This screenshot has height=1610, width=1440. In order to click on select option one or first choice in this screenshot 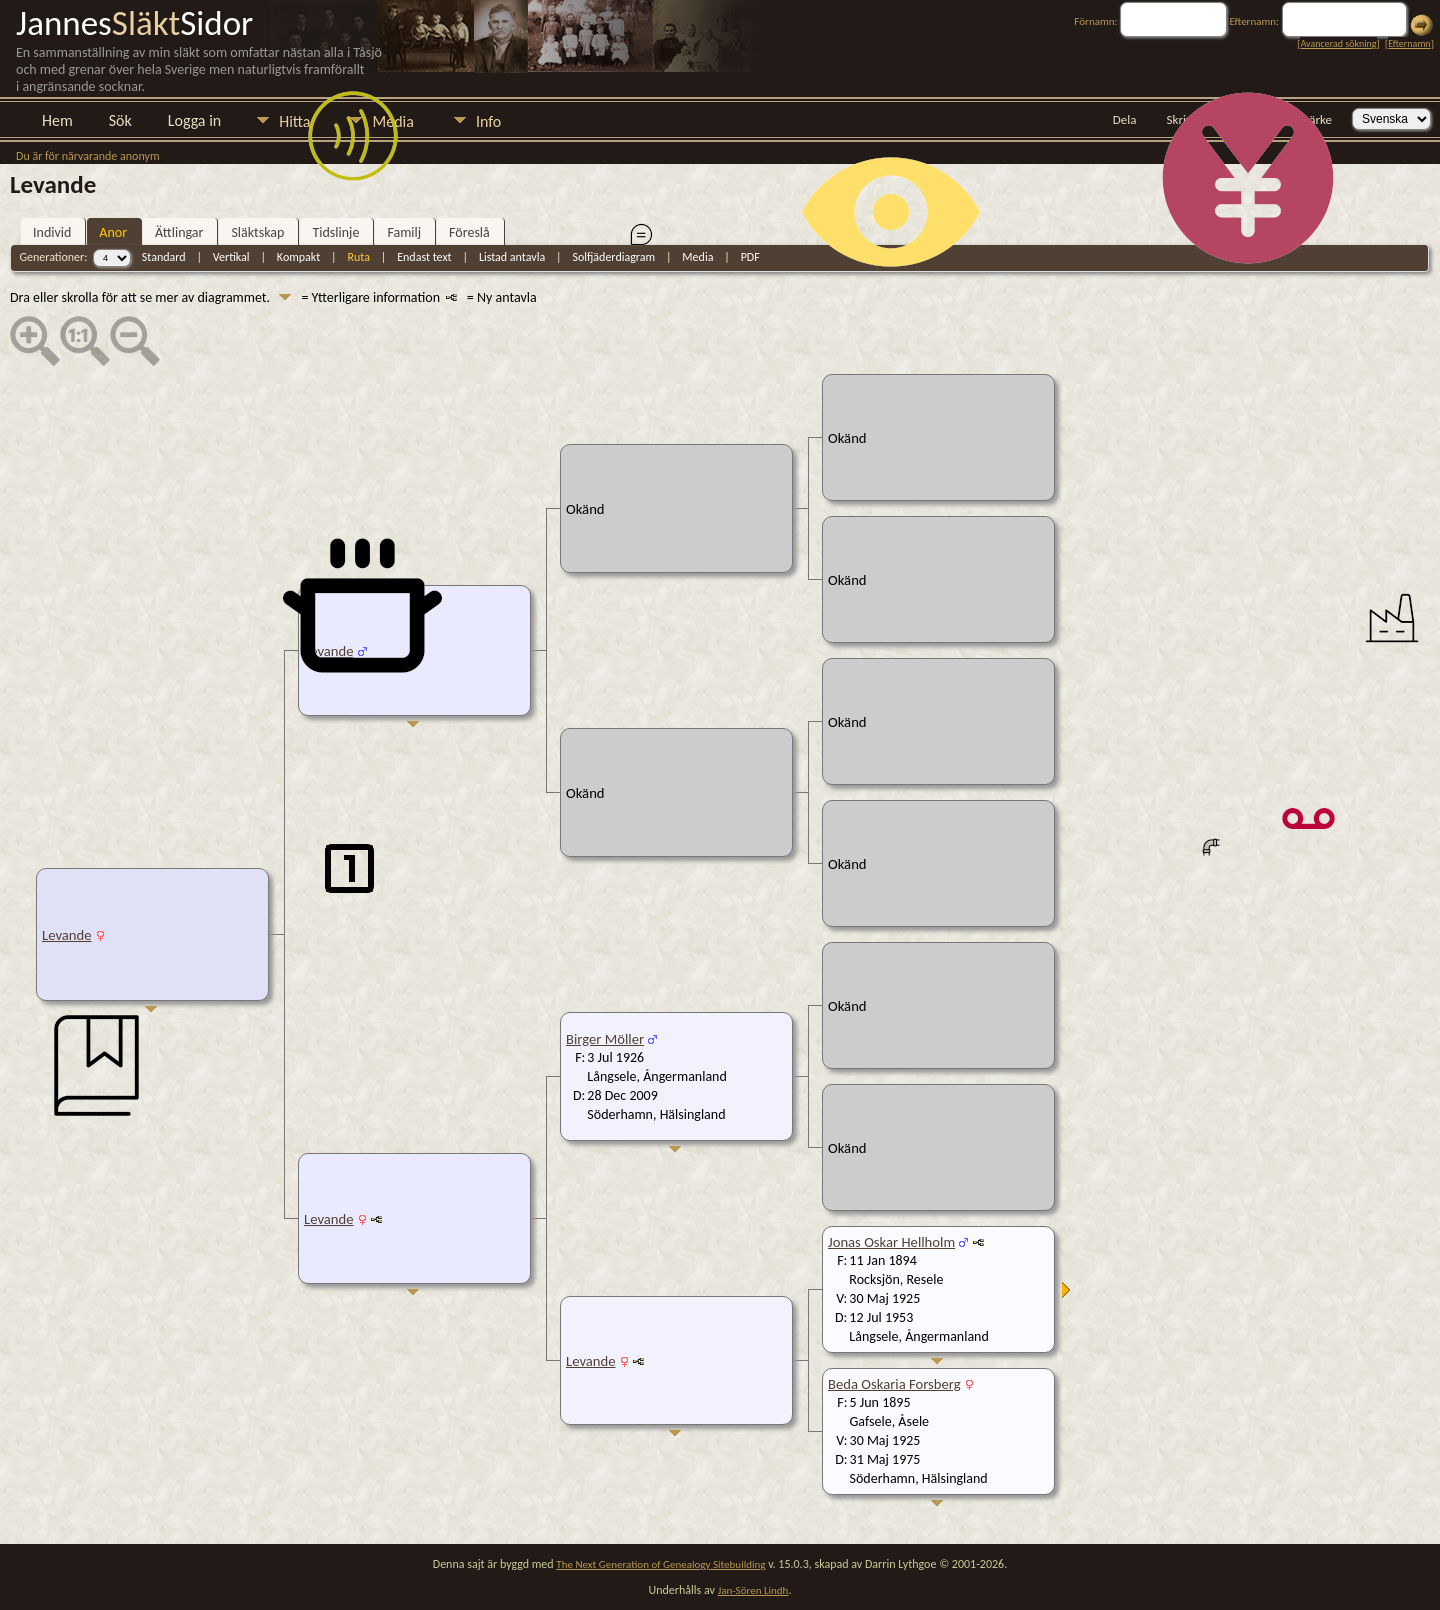, I will do `click(349, 868)`.